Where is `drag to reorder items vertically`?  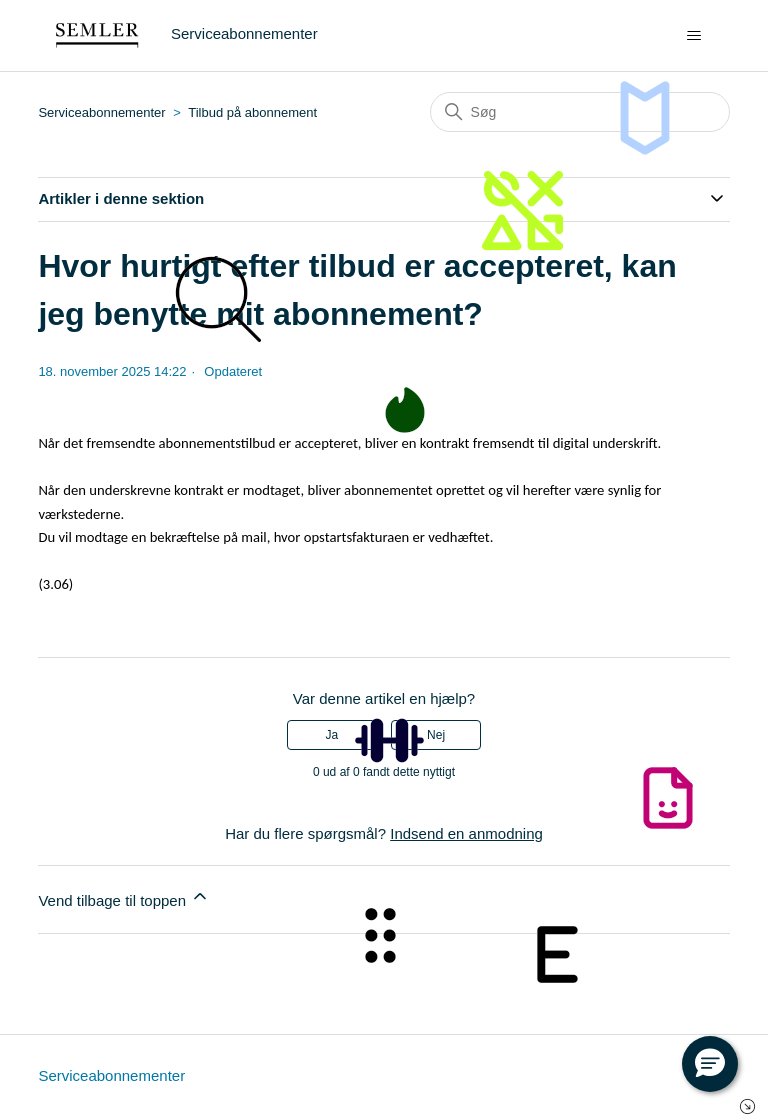 drag to reorder items vertically is located at coordinates (380, 935).